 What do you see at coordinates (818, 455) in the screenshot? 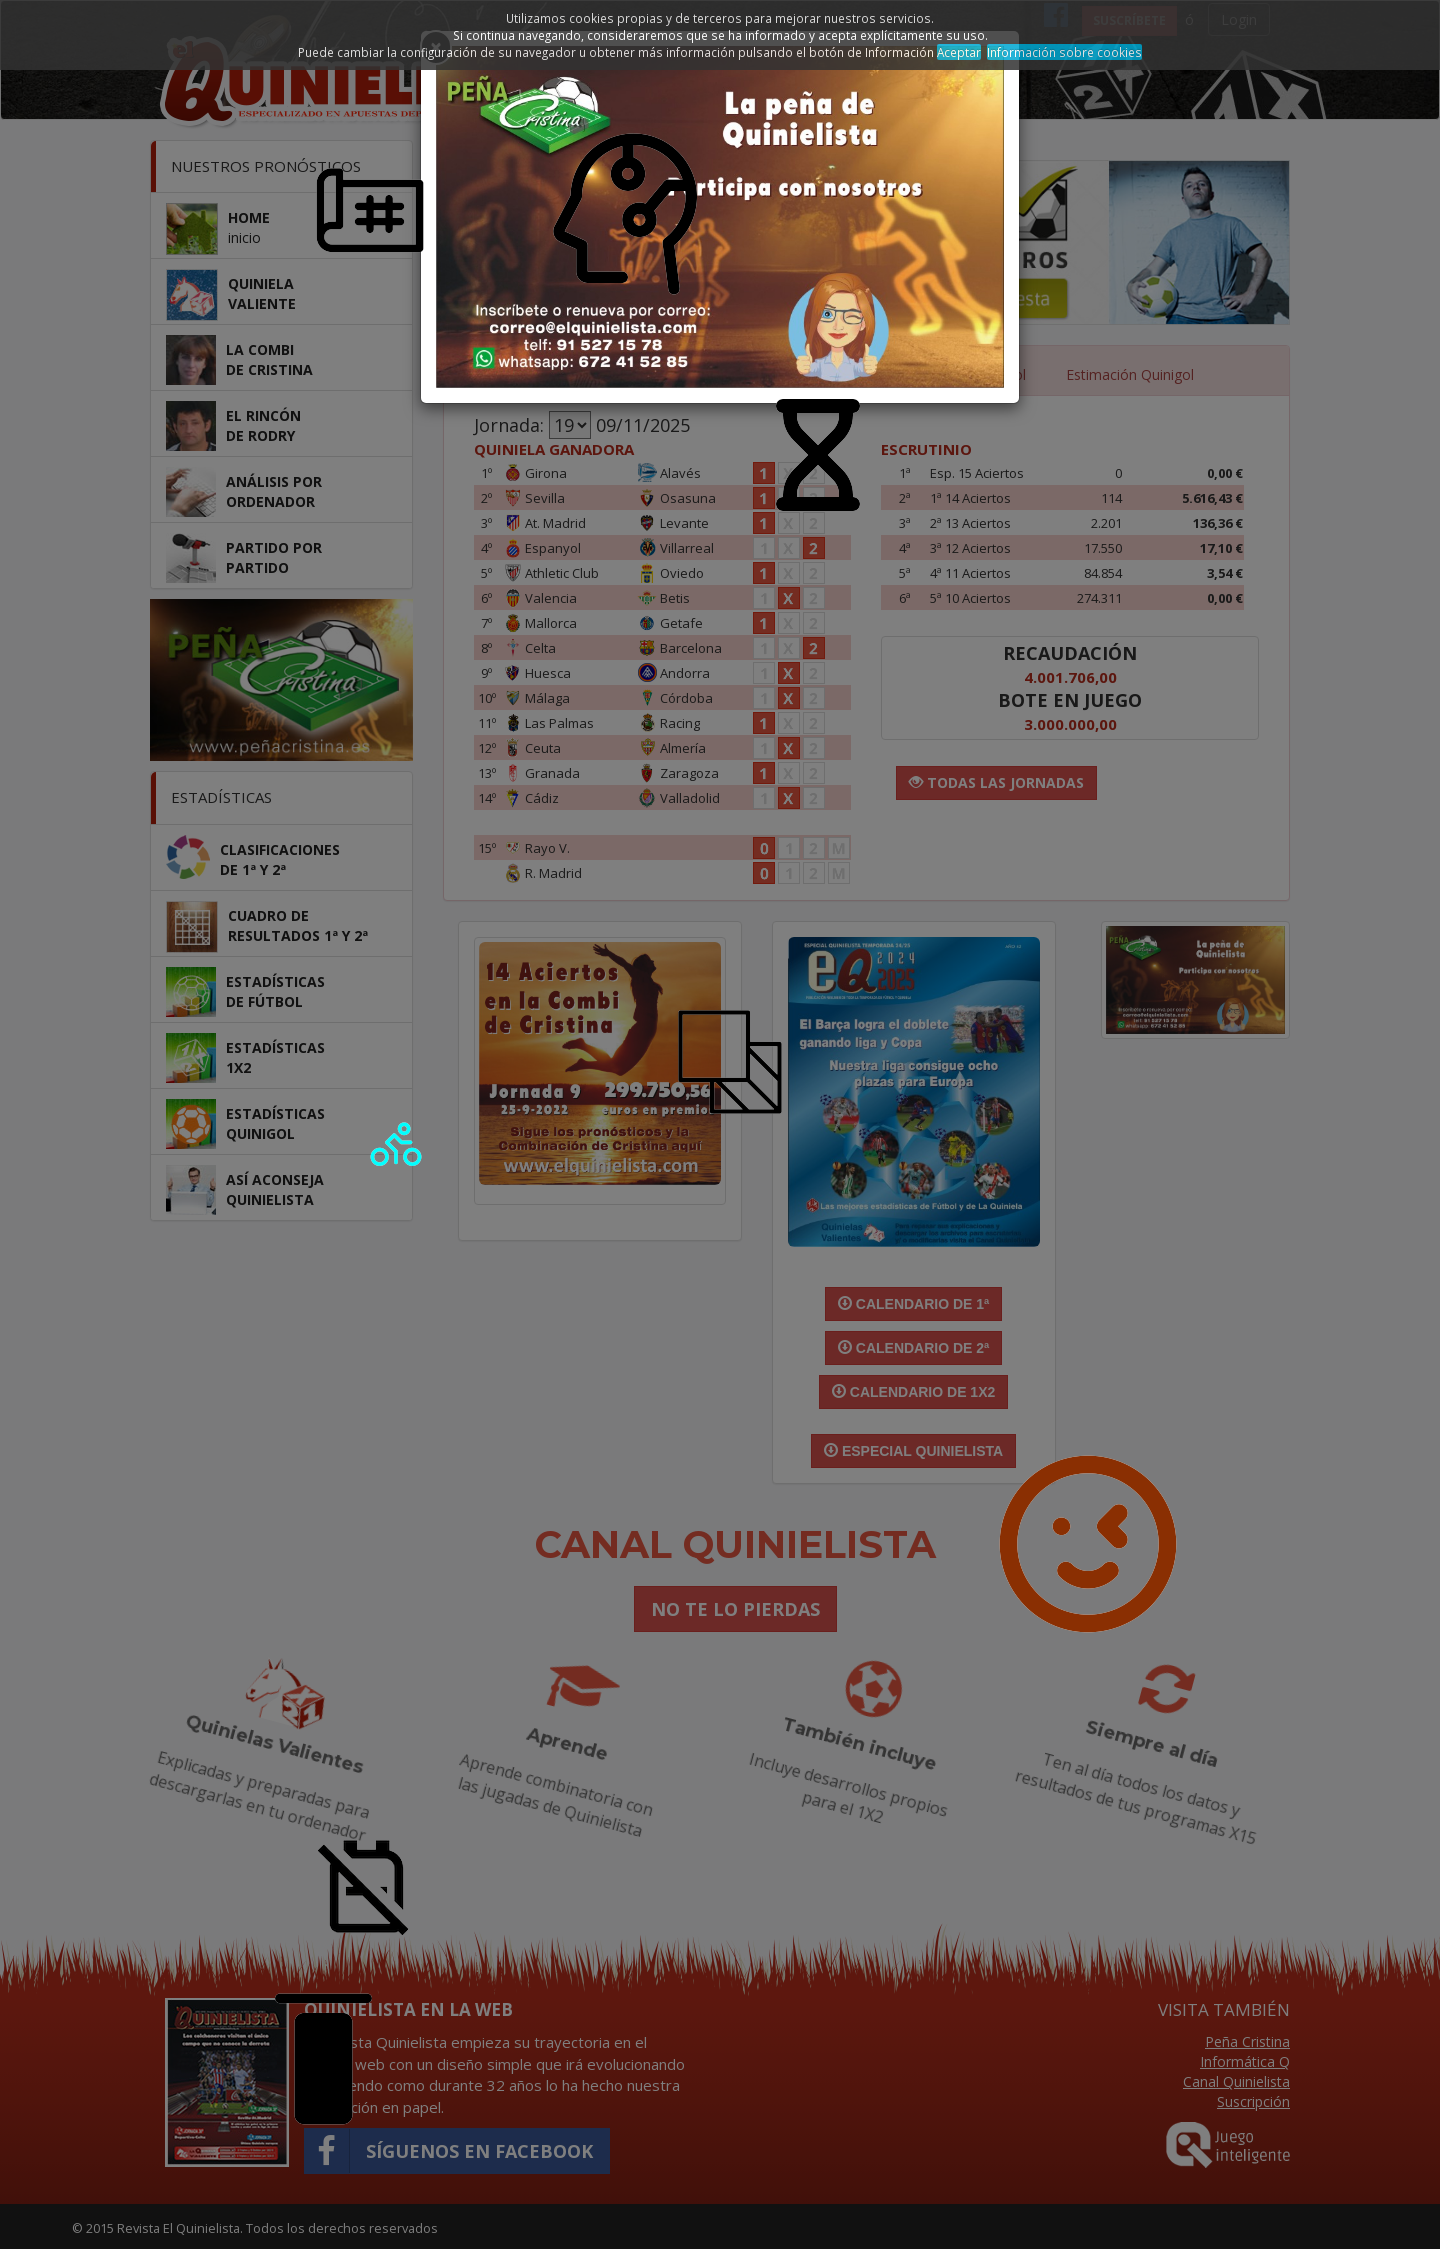
I see `indicates loading or processing in progress` at bounding box center [818, 455].